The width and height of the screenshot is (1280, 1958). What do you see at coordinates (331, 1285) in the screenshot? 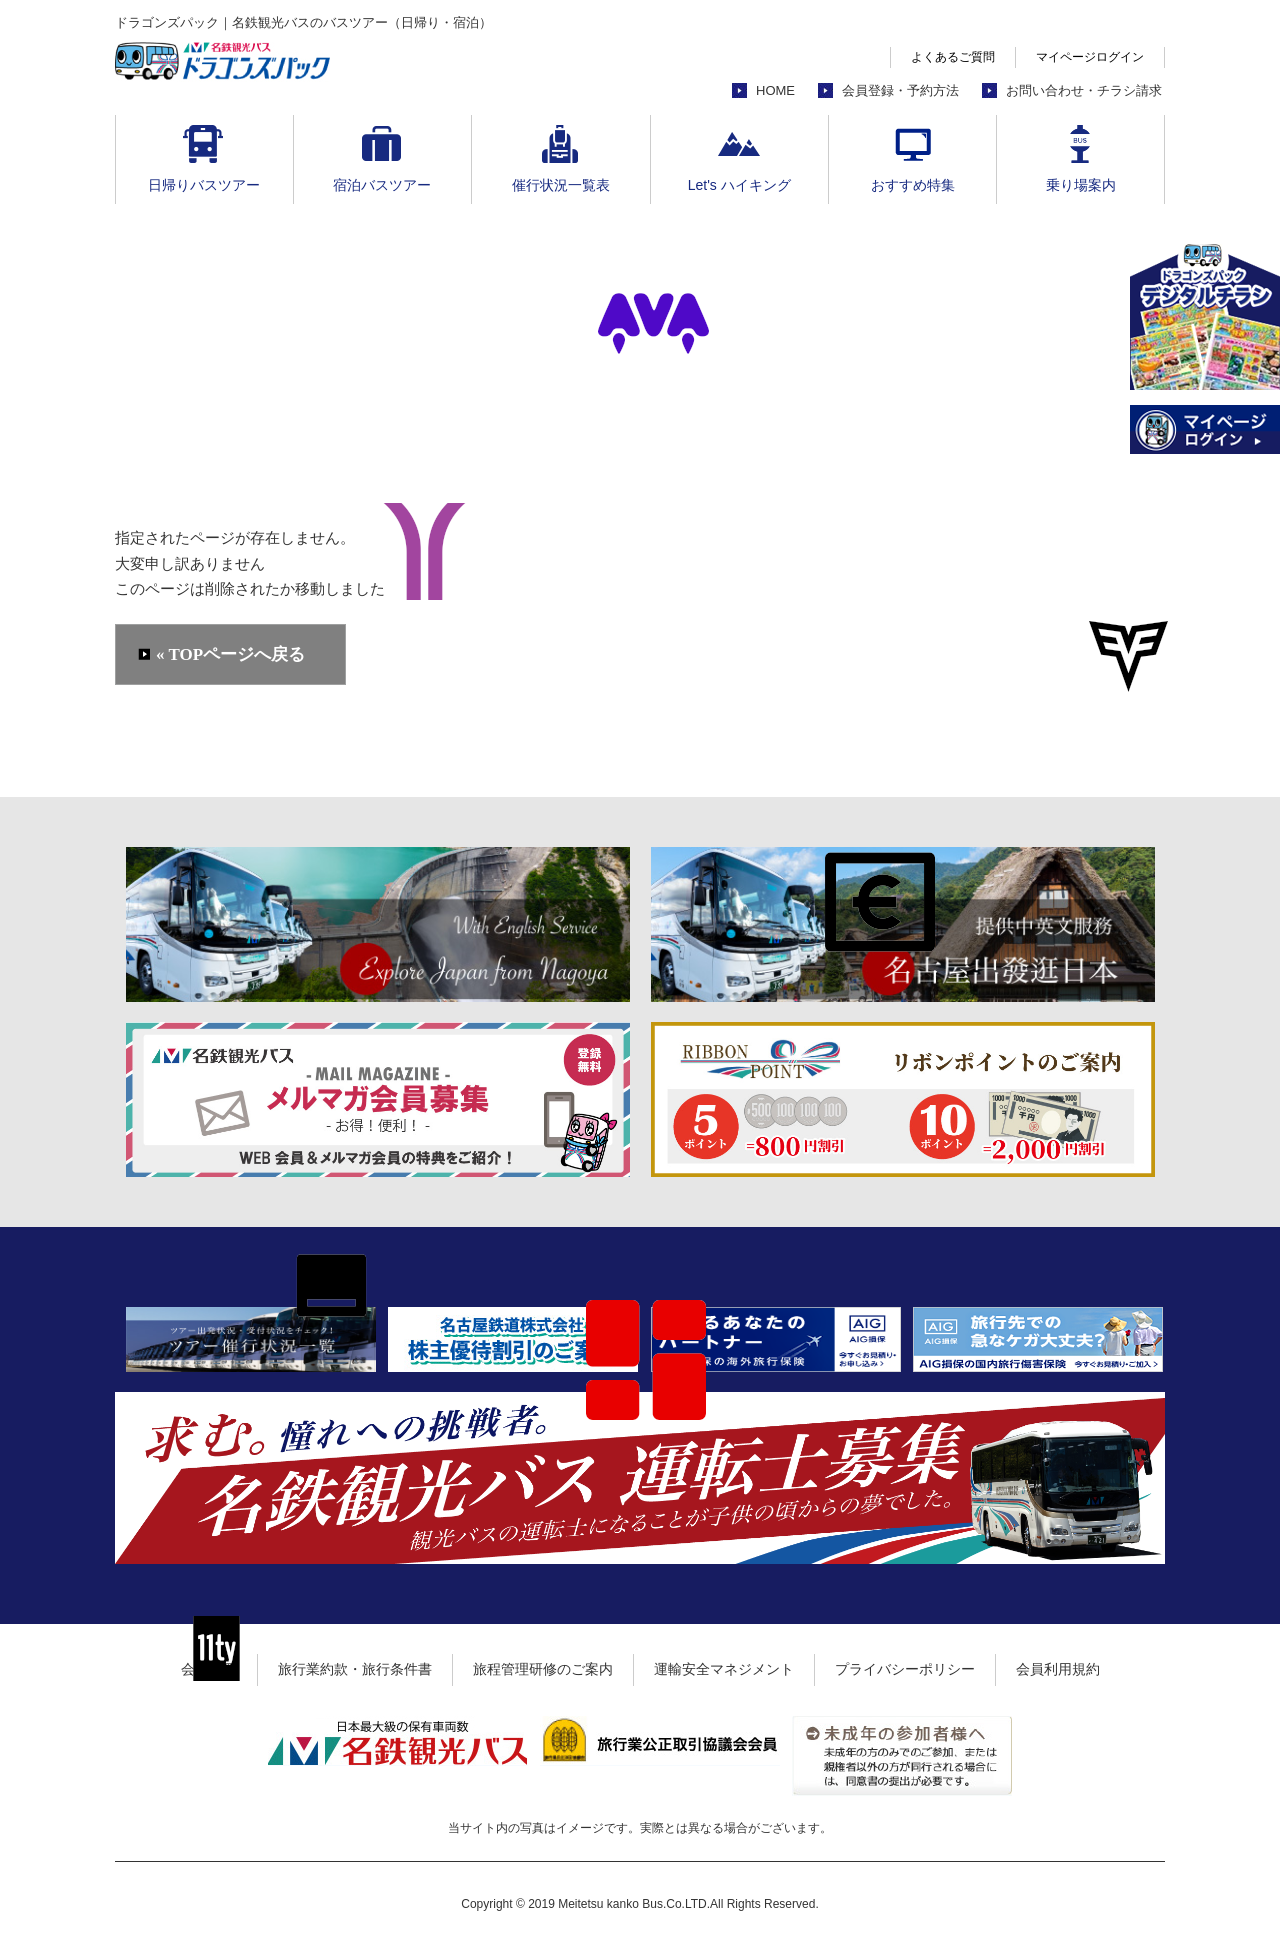
I see `switch to bottom panel layout` at bounding box center [331, 1285].